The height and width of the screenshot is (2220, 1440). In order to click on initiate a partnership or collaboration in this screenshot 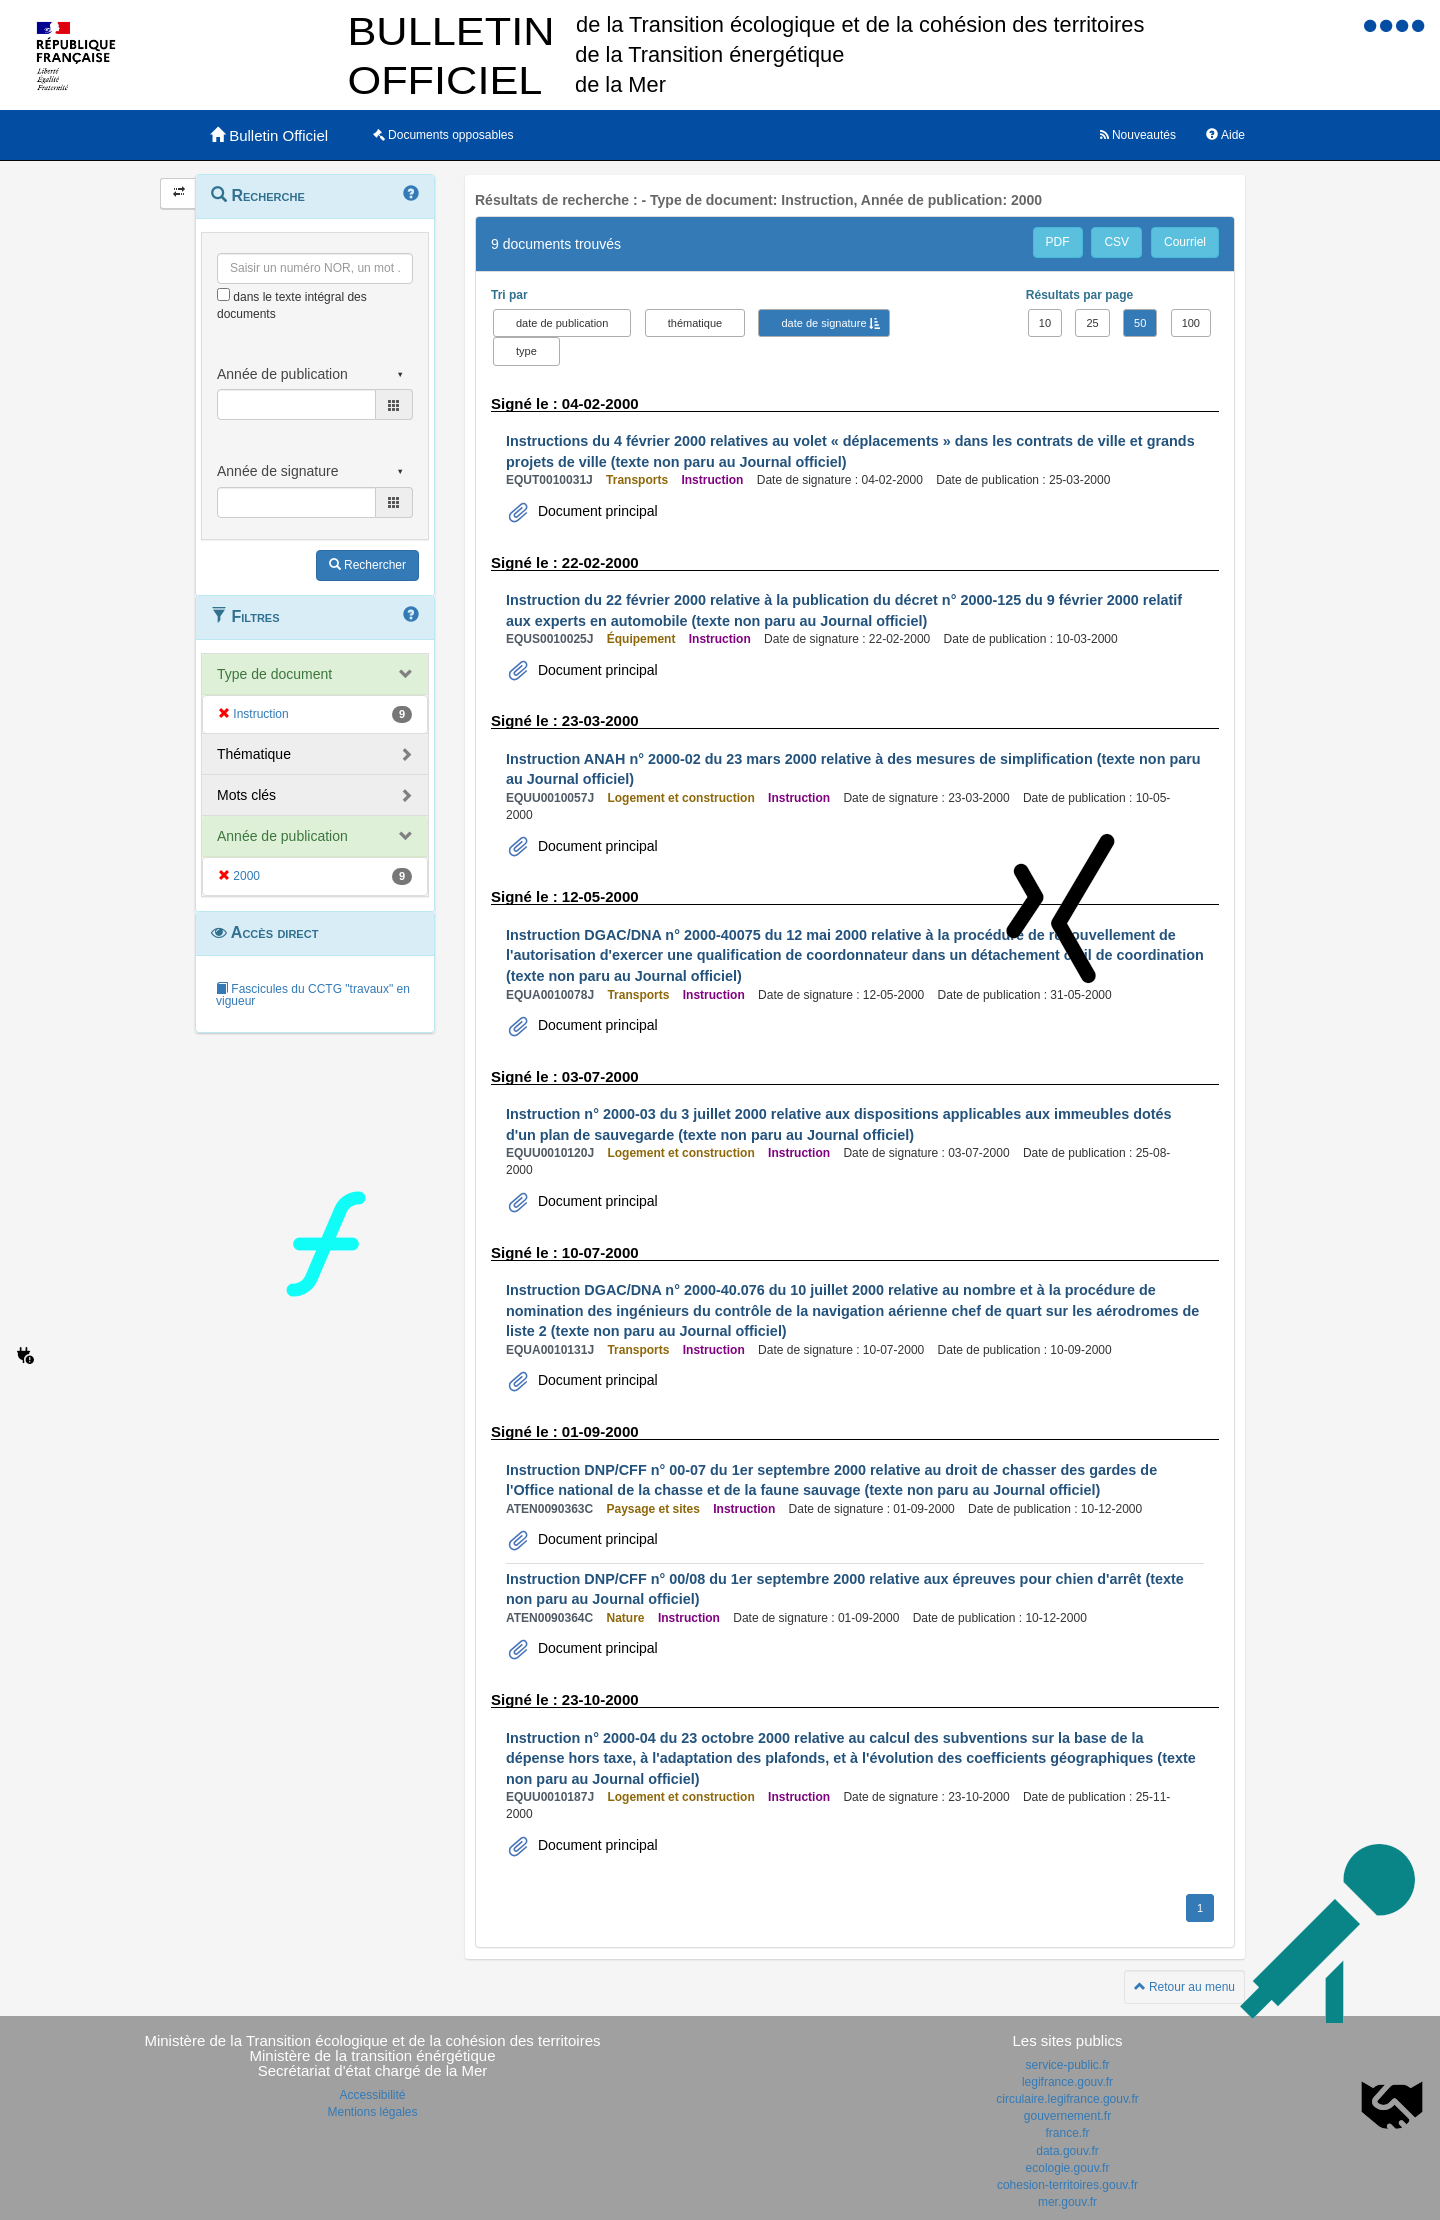, I will do `click(1392, 2105)`.